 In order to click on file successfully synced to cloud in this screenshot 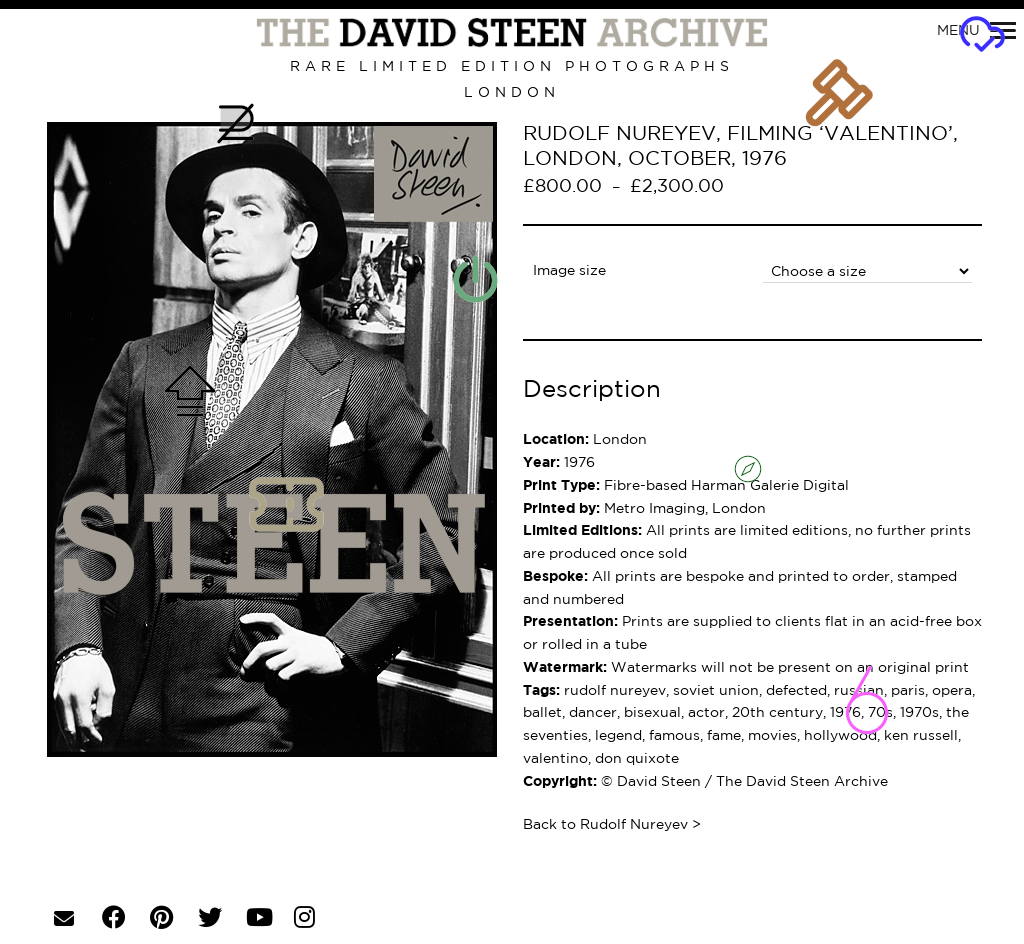, I will do `click(982, 32)`.